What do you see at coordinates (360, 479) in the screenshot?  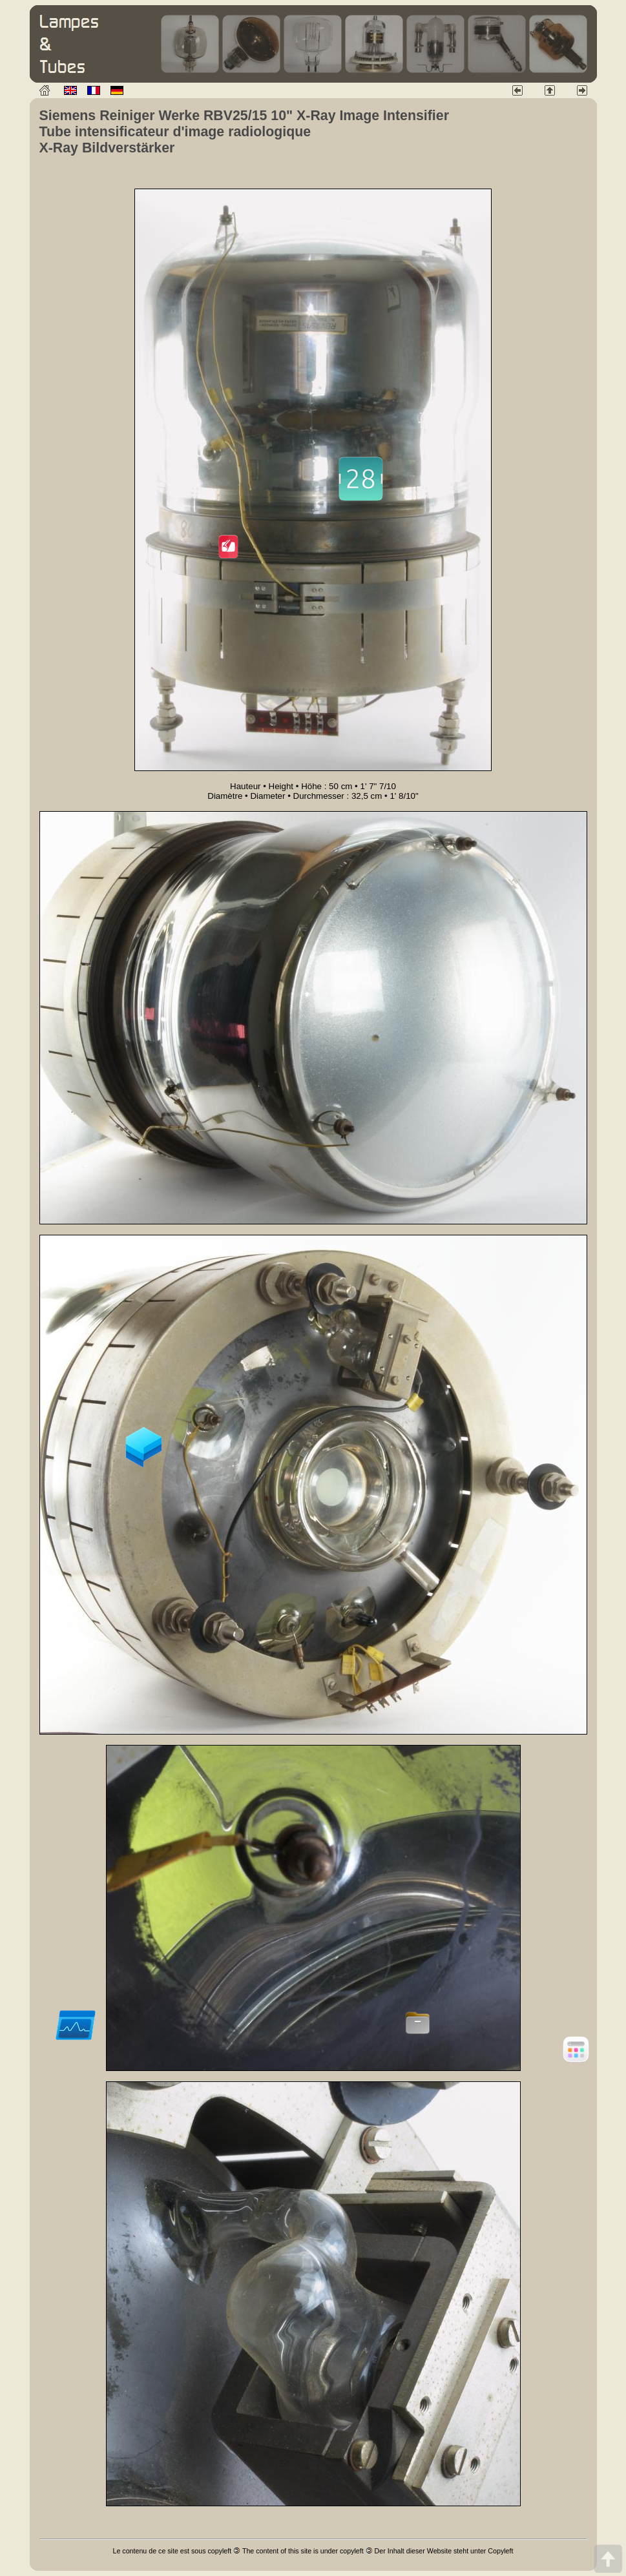 I see `open the GNOME calendar application` at bounding box center [360, 479].